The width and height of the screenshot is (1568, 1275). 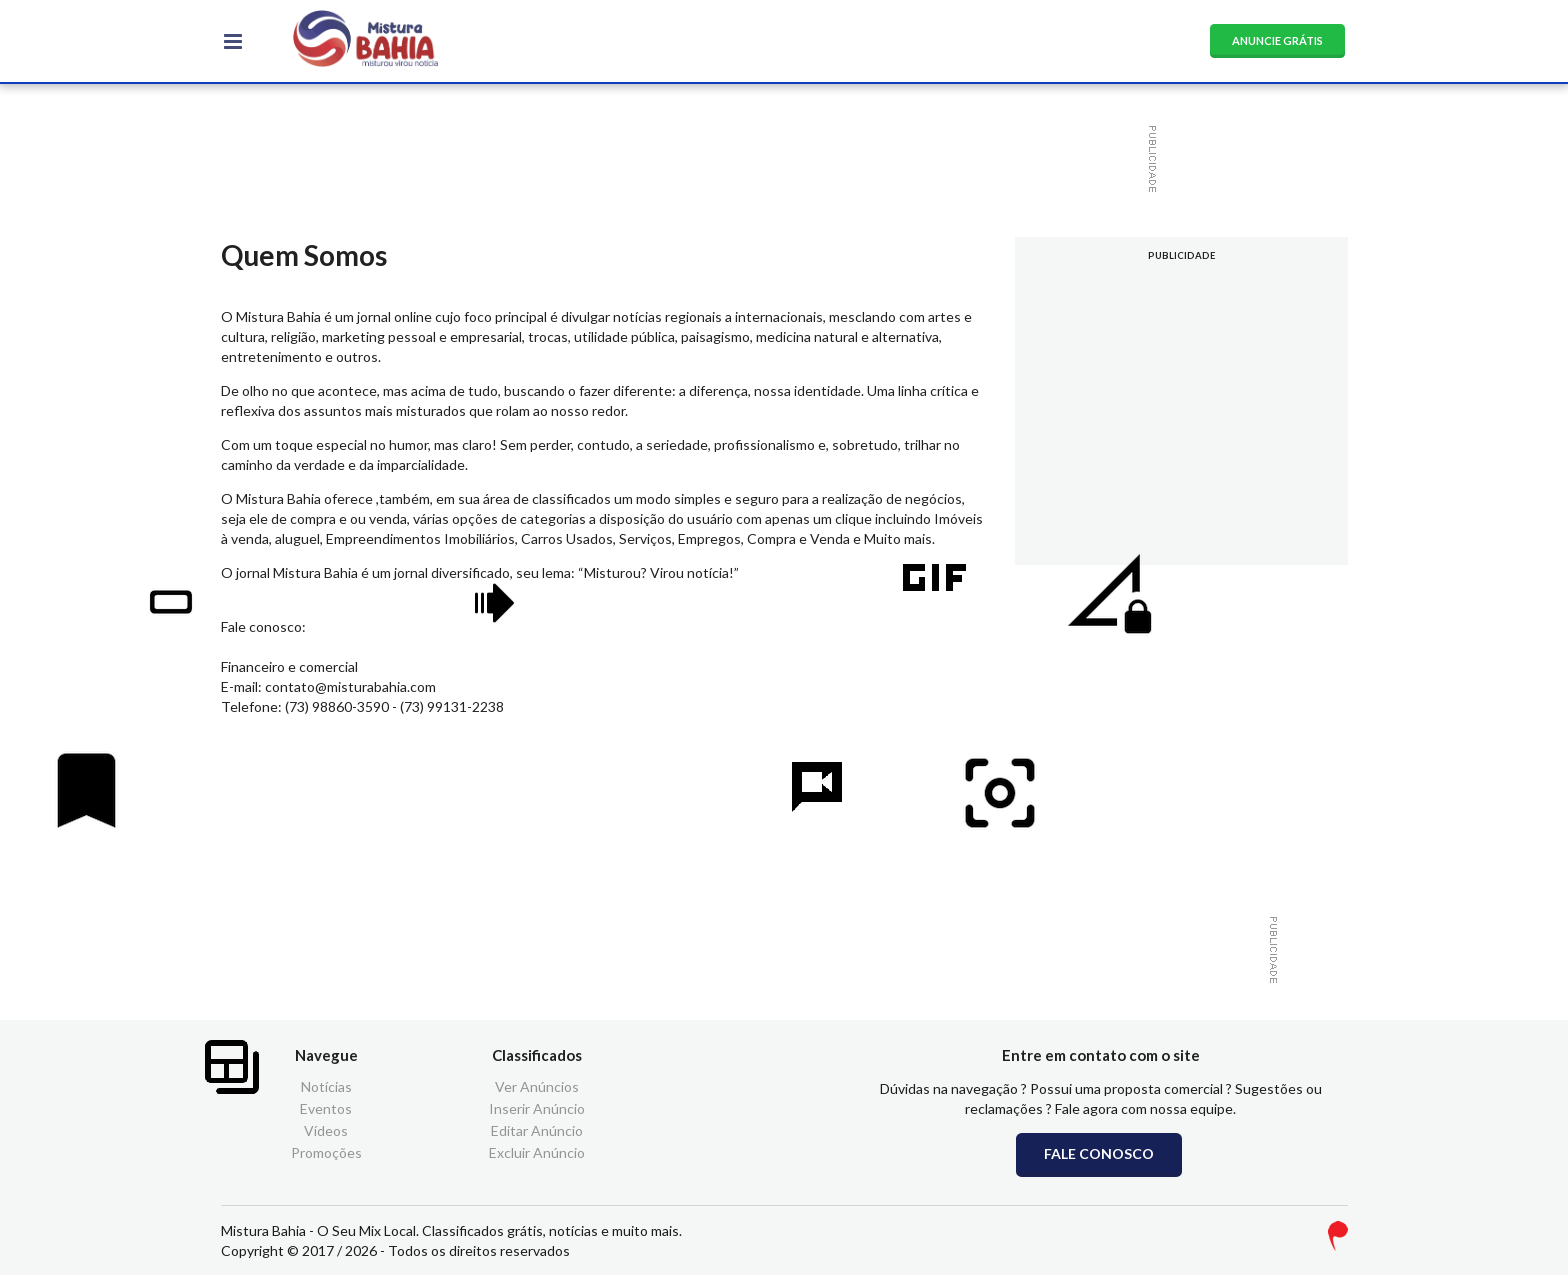 I want to click on tap to focus camera on center of frame, so click(x=1000, y=793).